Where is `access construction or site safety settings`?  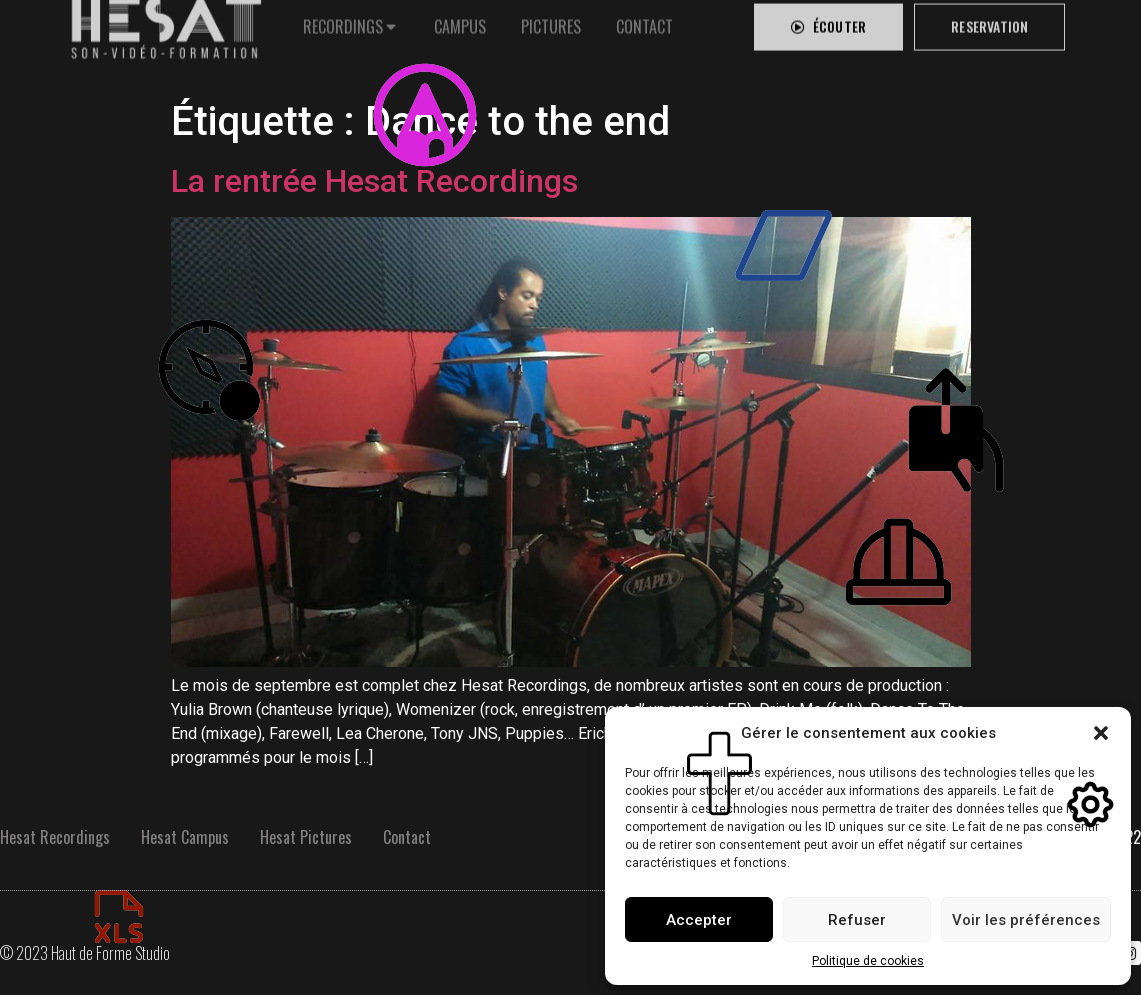 access construction or site safety settings is located at coordinates (898, 567).